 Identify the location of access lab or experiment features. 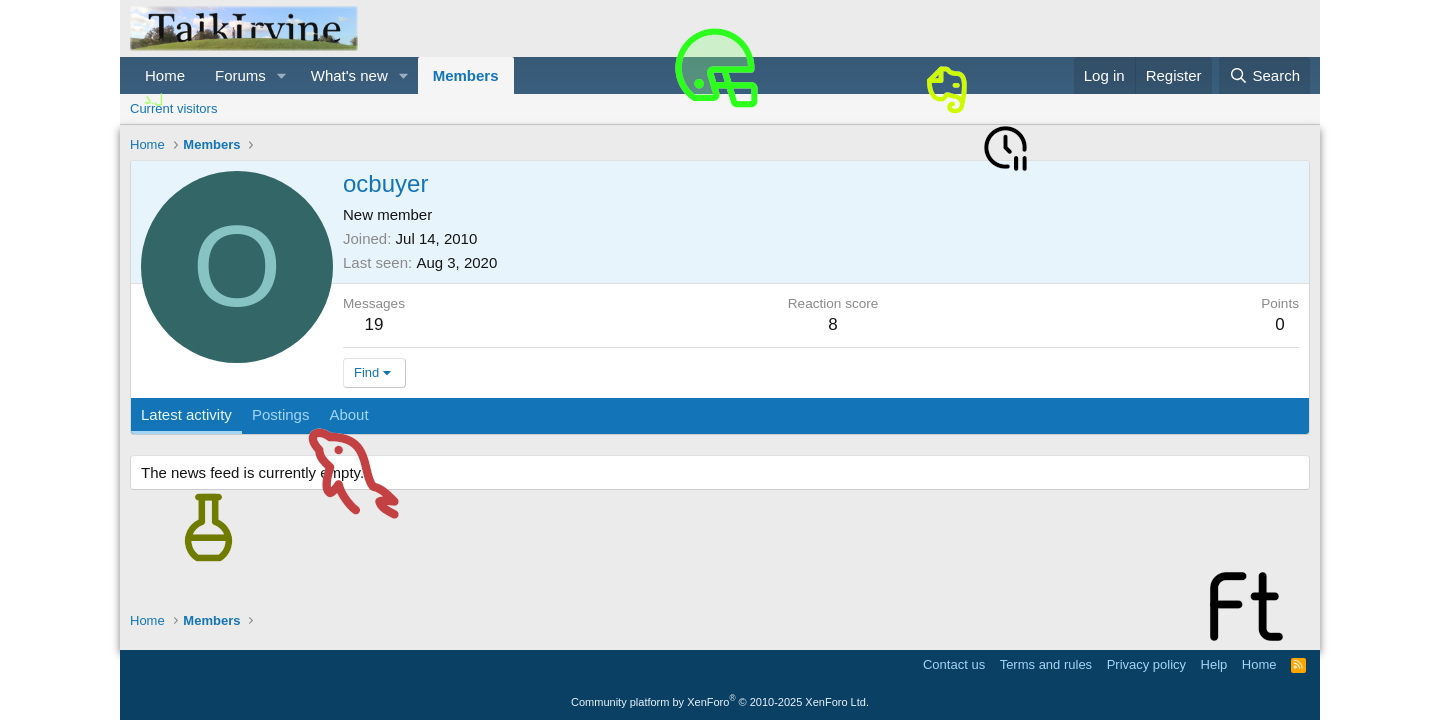
(208, 527).